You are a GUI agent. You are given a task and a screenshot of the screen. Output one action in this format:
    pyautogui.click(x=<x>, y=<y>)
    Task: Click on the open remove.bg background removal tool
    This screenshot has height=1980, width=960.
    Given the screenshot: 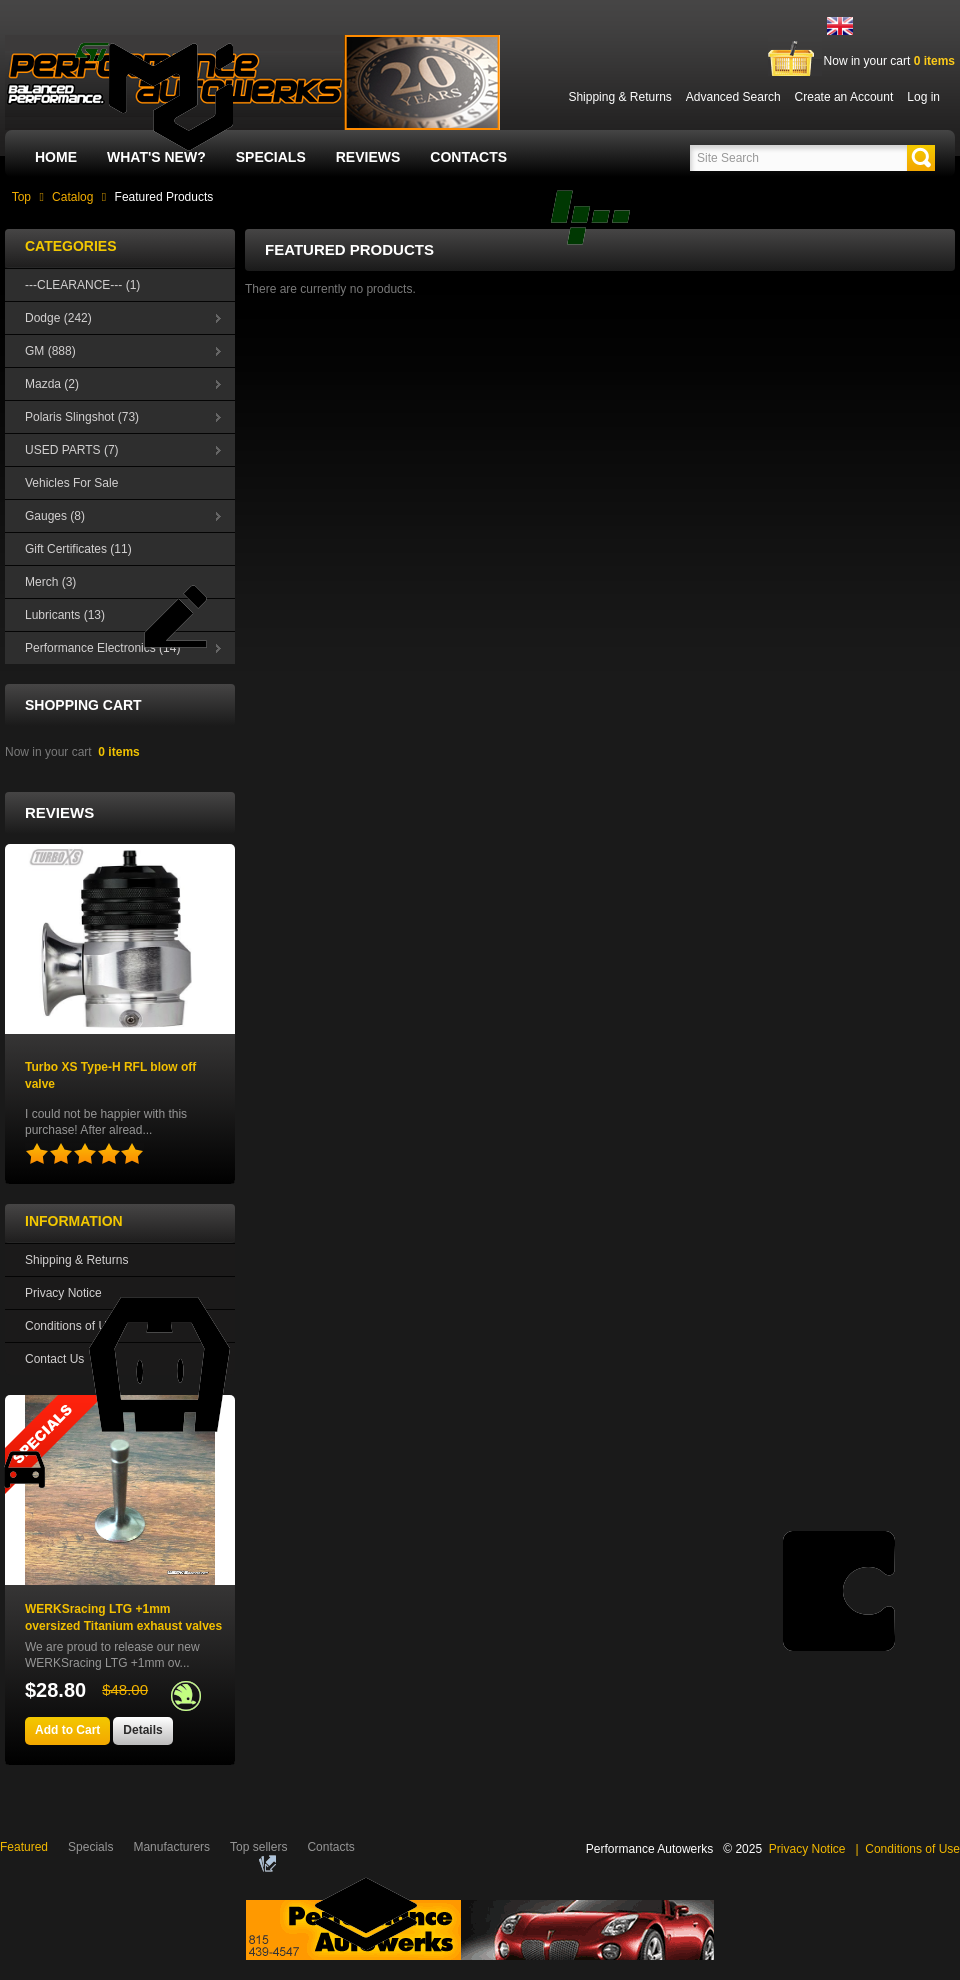 What is the action you would take?
    pyautogui.click(x=366, y=1914)
    